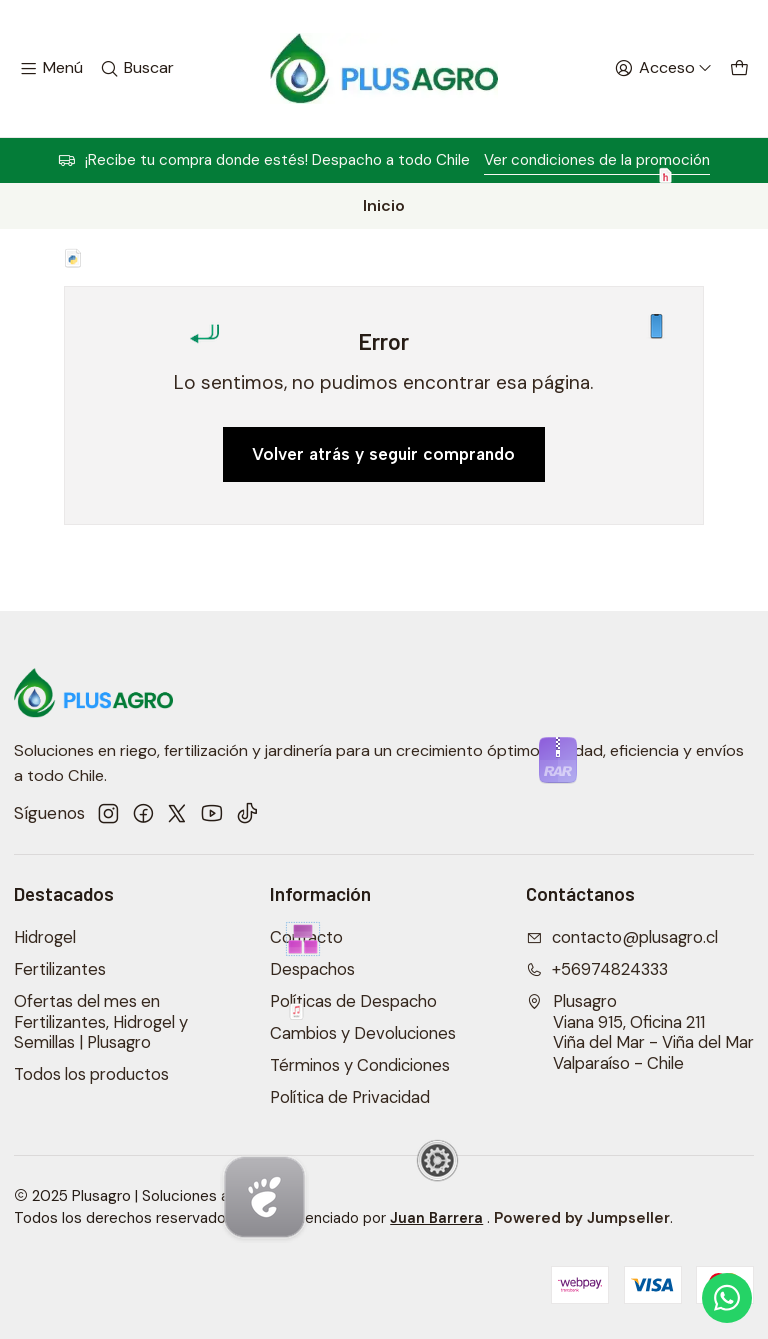 This screenshot has width=768, height=1339. Describe the element at coordinates (264, 1198) in the screenshot. I see `access GNOME desktop configuration settings` at that location.